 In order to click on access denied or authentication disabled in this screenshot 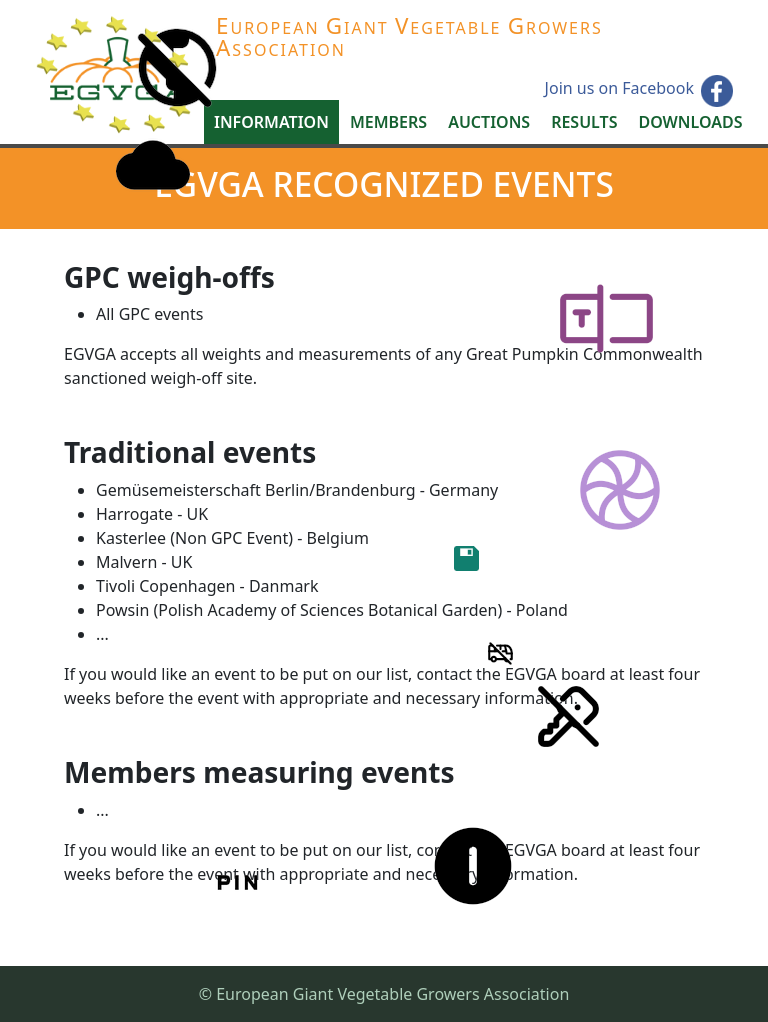, I will do `click(568, 716)`.